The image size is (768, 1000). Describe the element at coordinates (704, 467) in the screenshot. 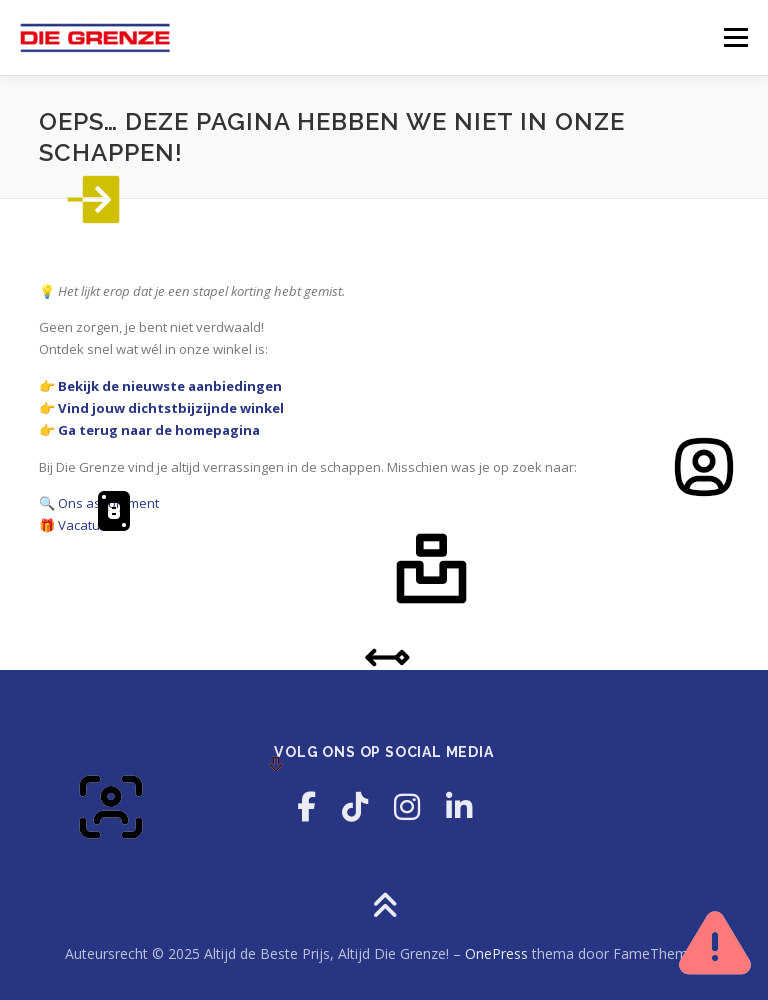

I see `view user profile` at that location.